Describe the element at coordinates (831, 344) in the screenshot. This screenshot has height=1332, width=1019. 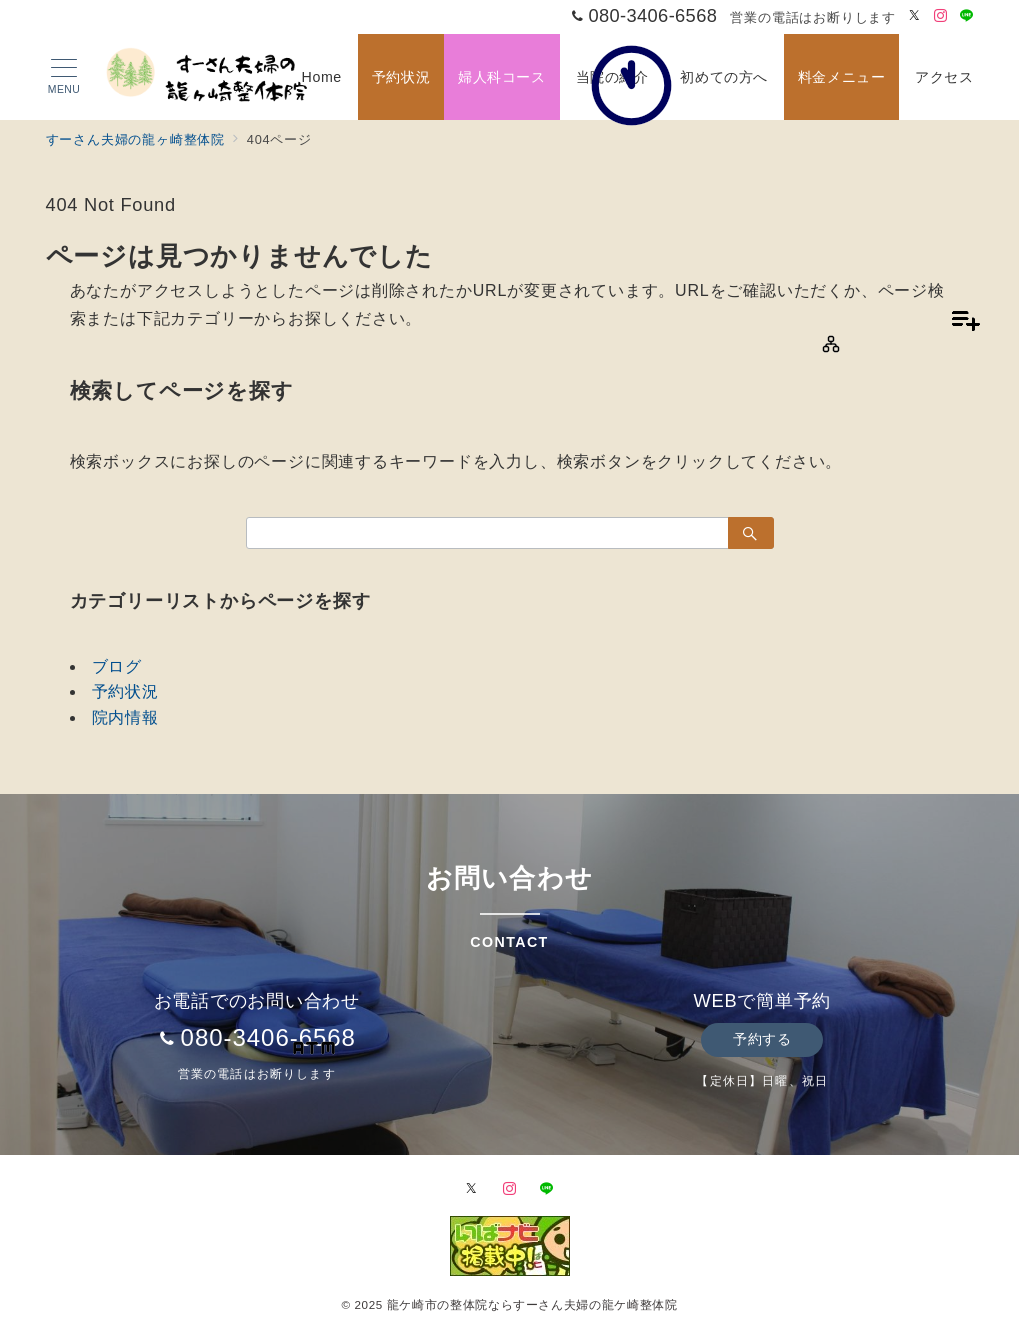
I see `view site structure or hierarchy` at that location.